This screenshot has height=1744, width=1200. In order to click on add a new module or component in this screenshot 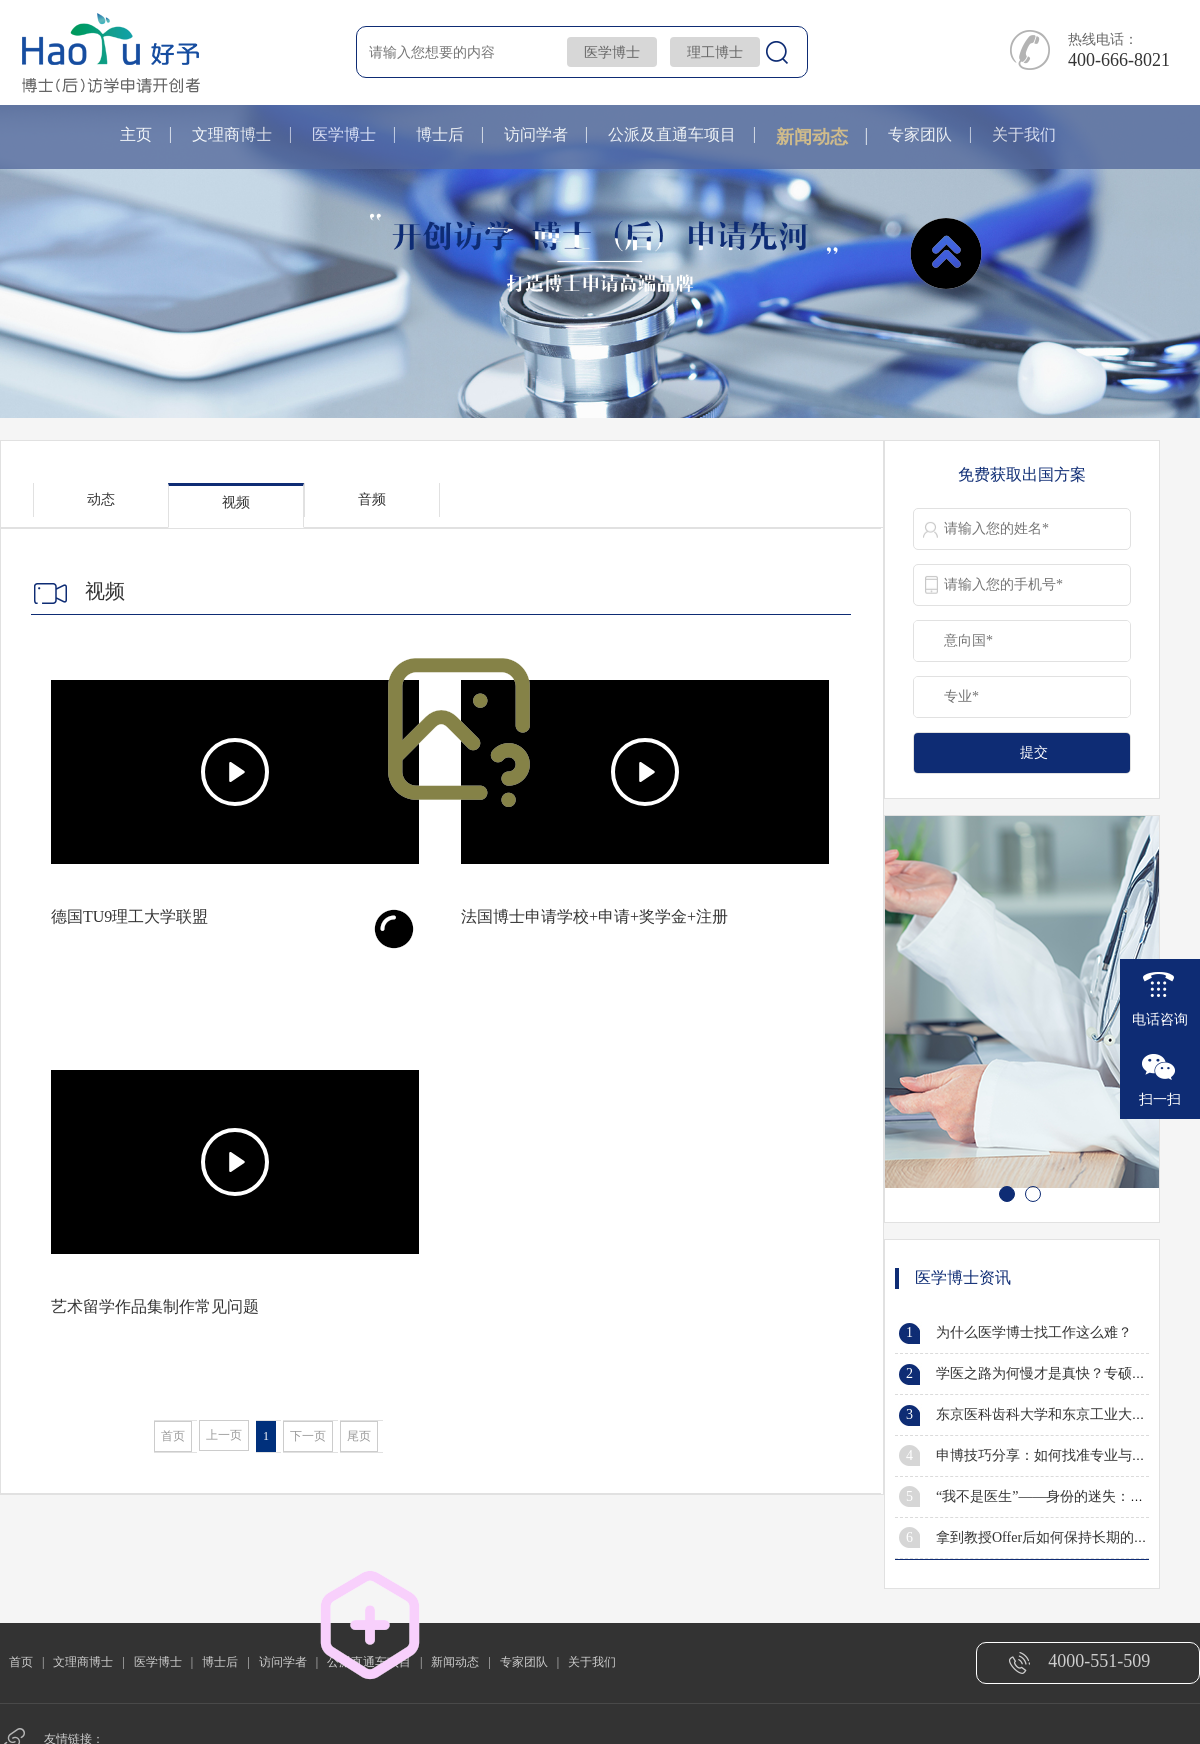, I will do `click(370, 1625)`.